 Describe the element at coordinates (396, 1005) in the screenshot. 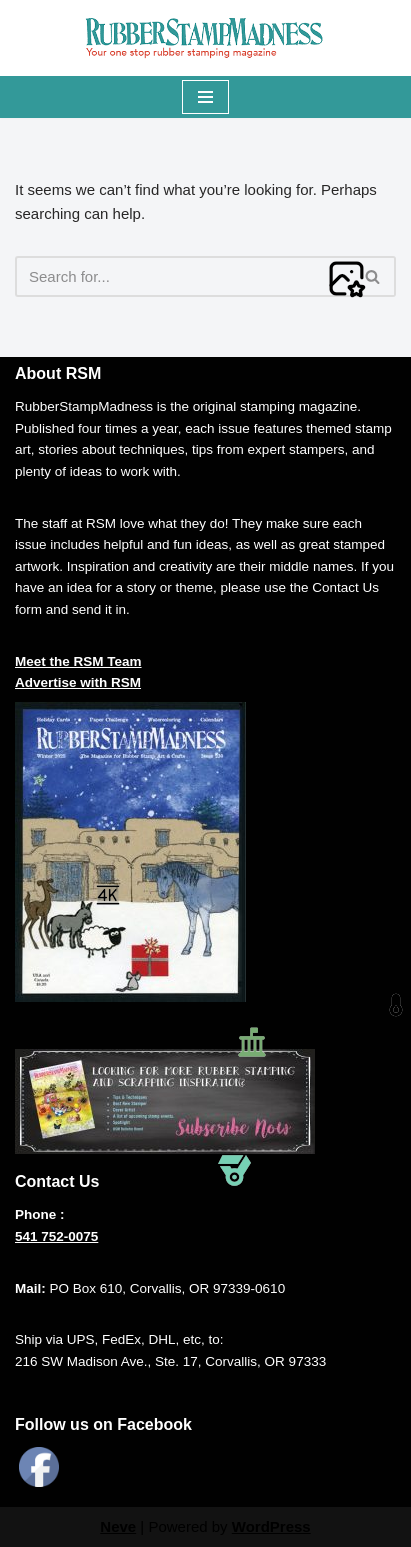

I see `indicates low temperature reading` at that location.